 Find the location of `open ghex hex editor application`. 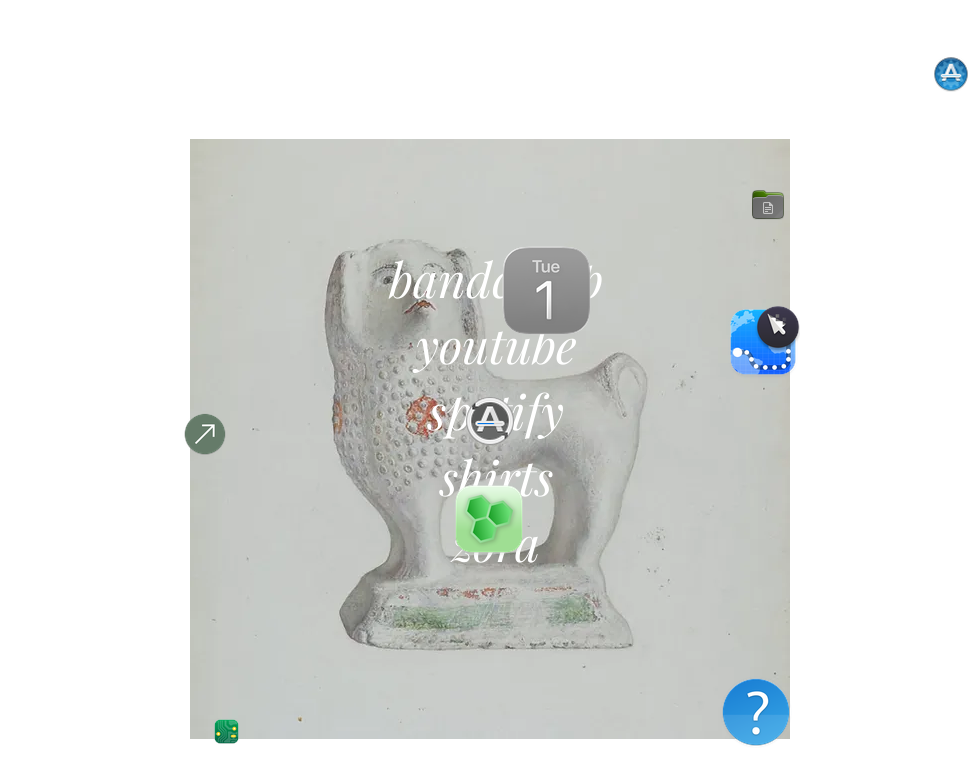

open ghex hex editor application is located at coordinates (489, 519).